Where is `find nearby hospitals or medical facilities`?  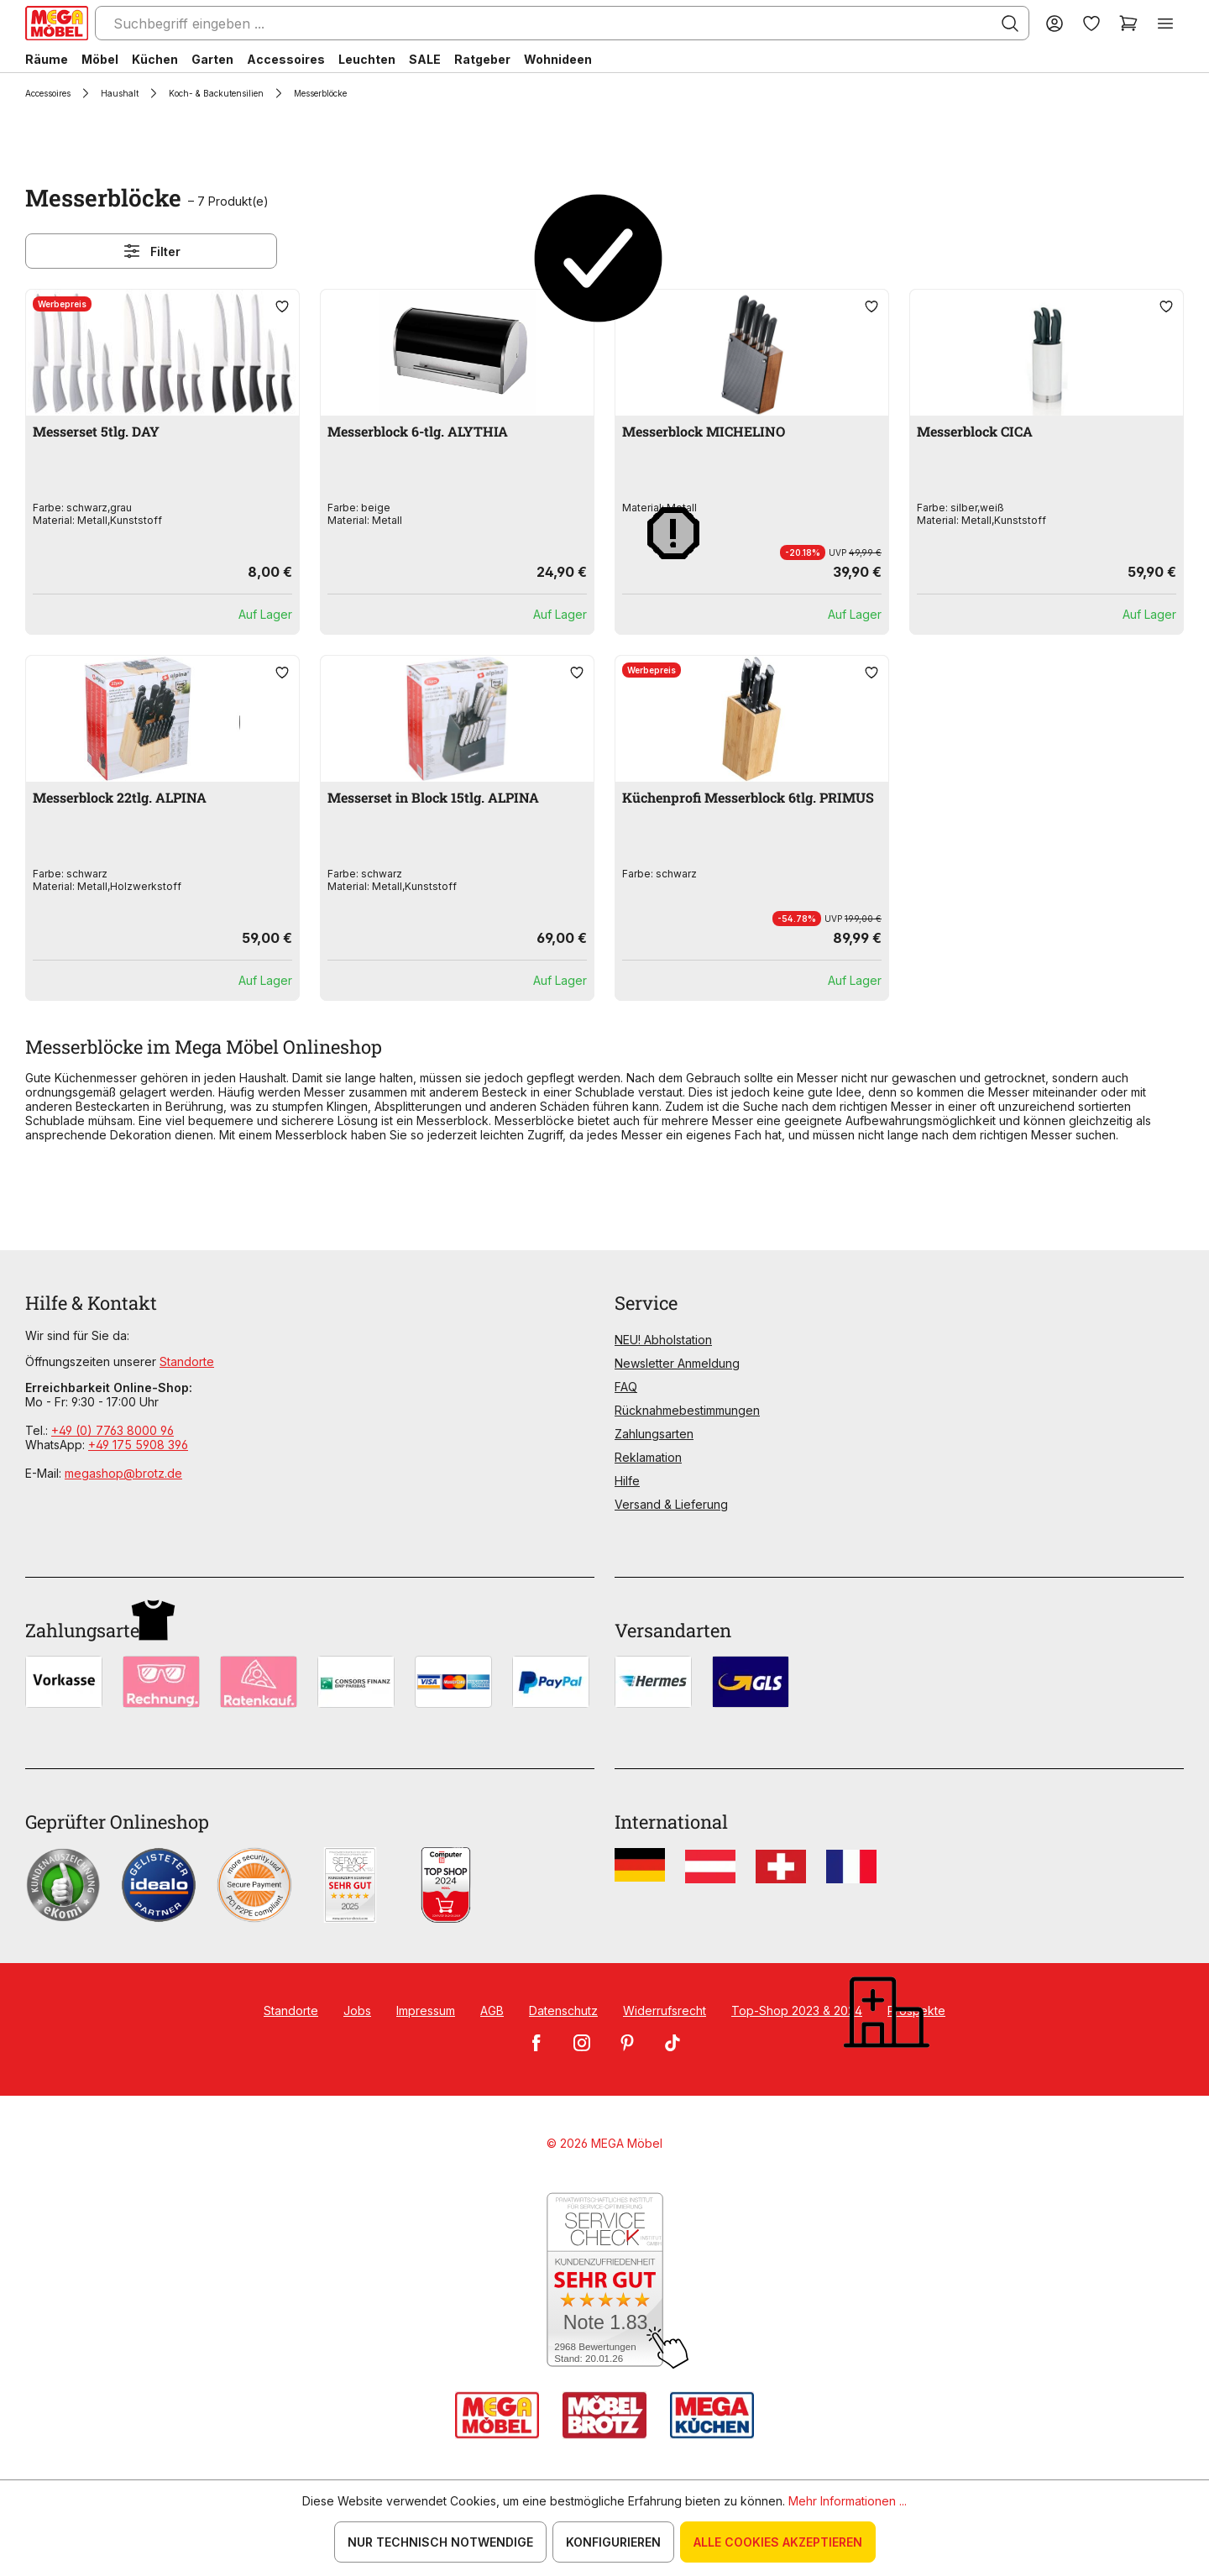 find nearby hospitals or medical facilities is located at coordinates (882, 2012).